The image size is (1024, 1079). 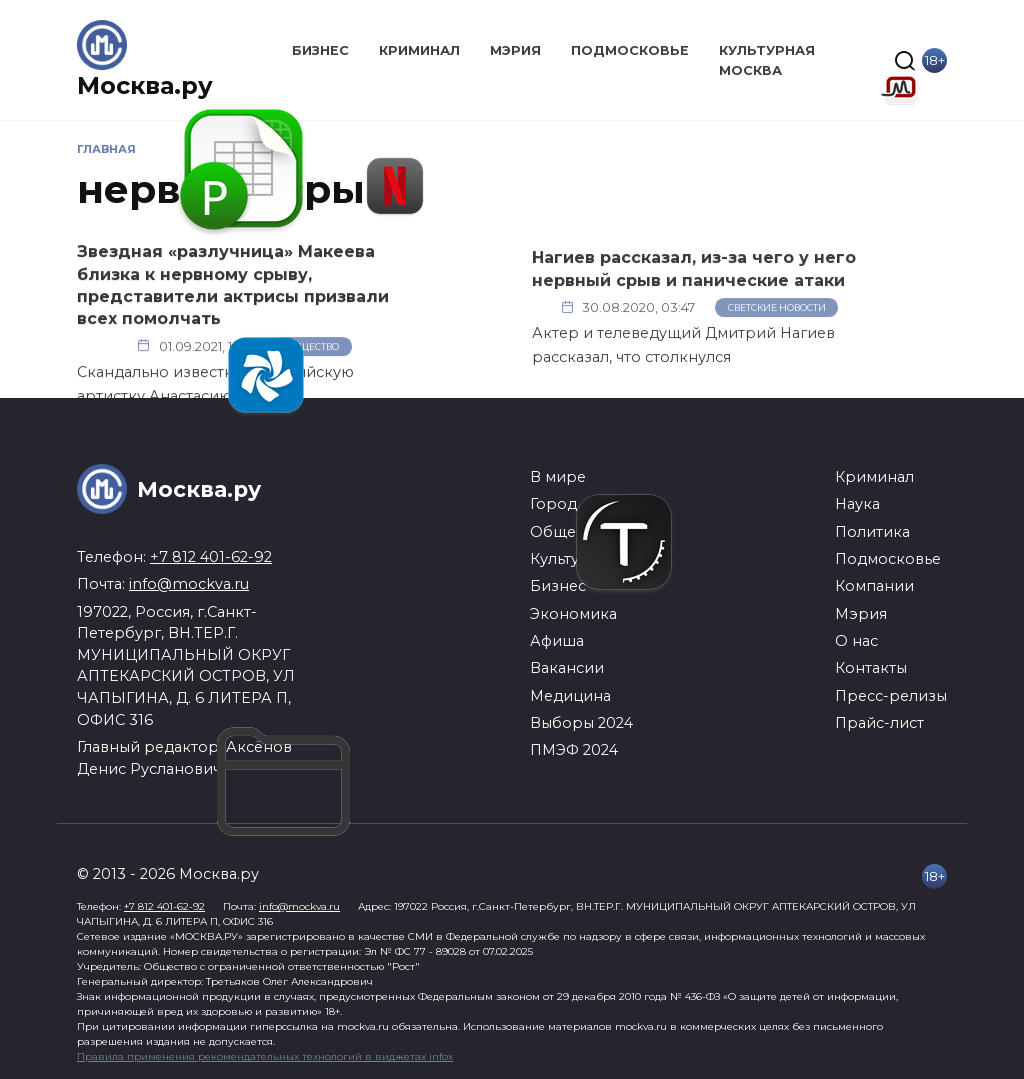 I want to click on launch the Thrive game launcher, so click(x=624, y=542).